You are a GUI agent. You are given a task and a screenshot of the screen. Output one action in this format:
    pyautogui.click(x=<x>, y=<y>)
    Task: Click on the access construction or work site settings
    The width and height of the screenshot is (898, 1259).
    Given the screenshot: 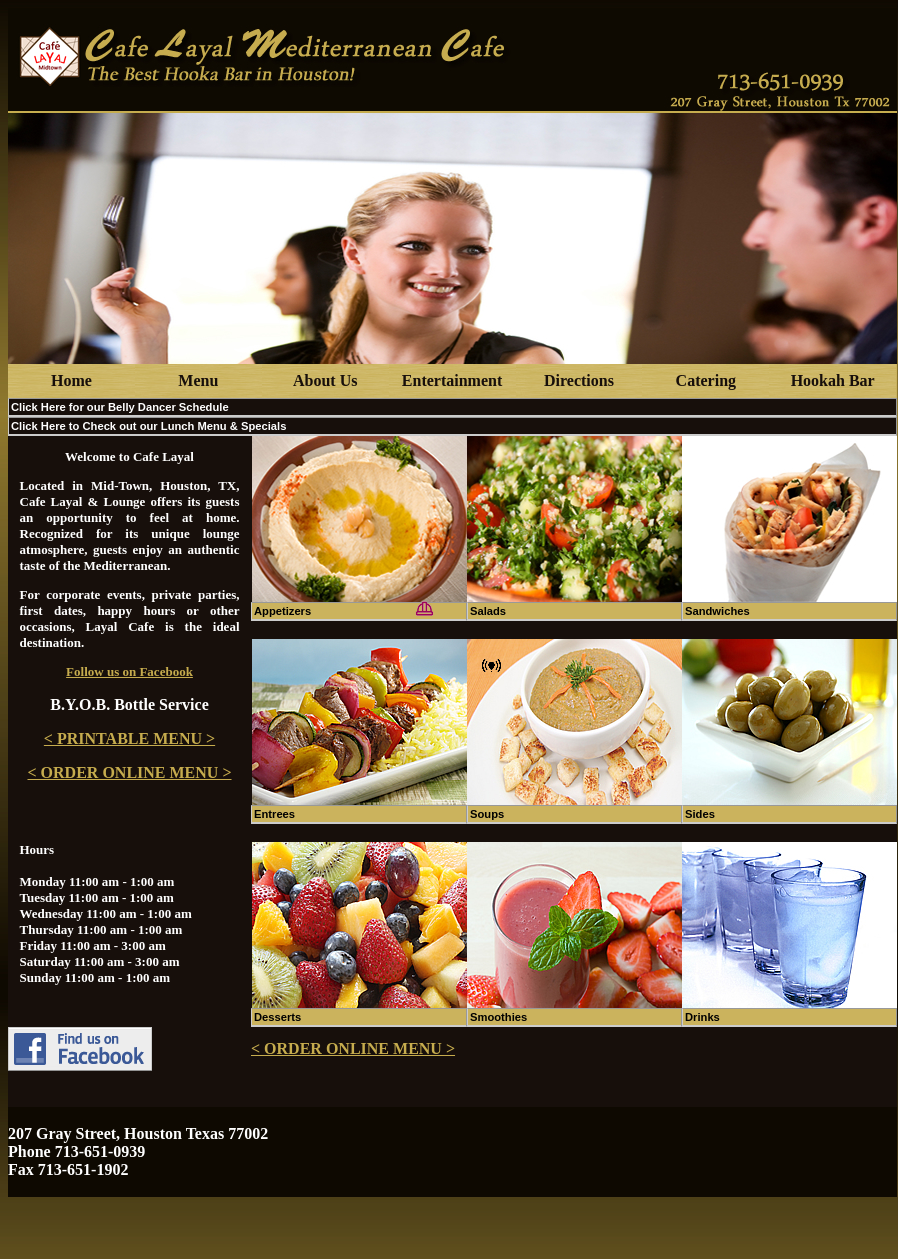 What is the action you would take?
    pyautogui.click(x=424, y=609)
    